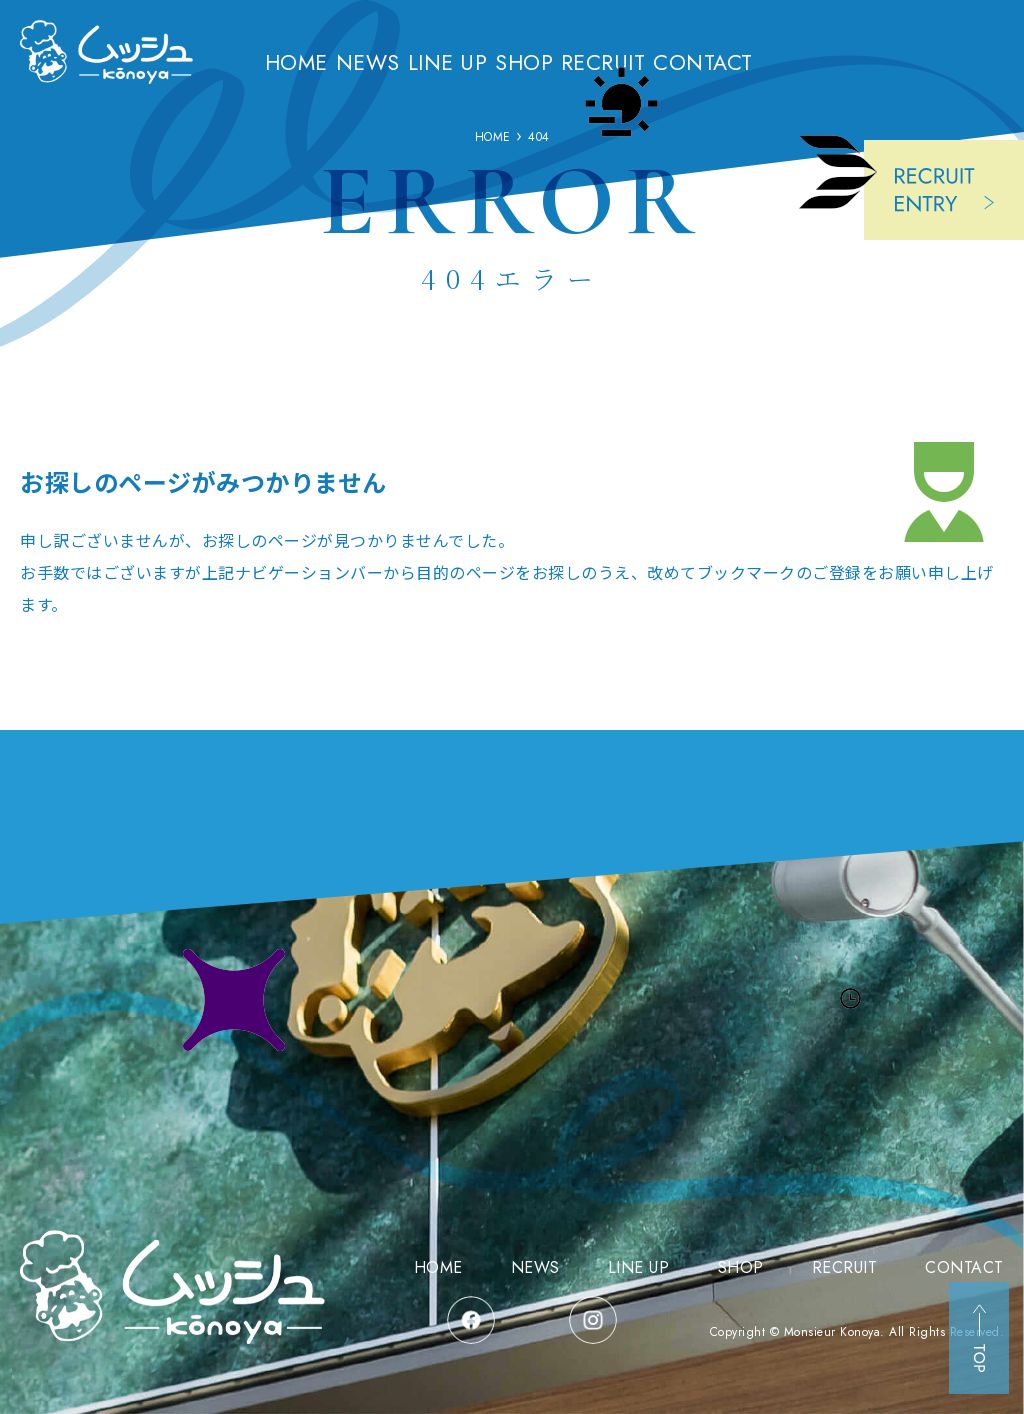  I want to click on indicates foggy or hazy weather conditions, so click(621, 103).